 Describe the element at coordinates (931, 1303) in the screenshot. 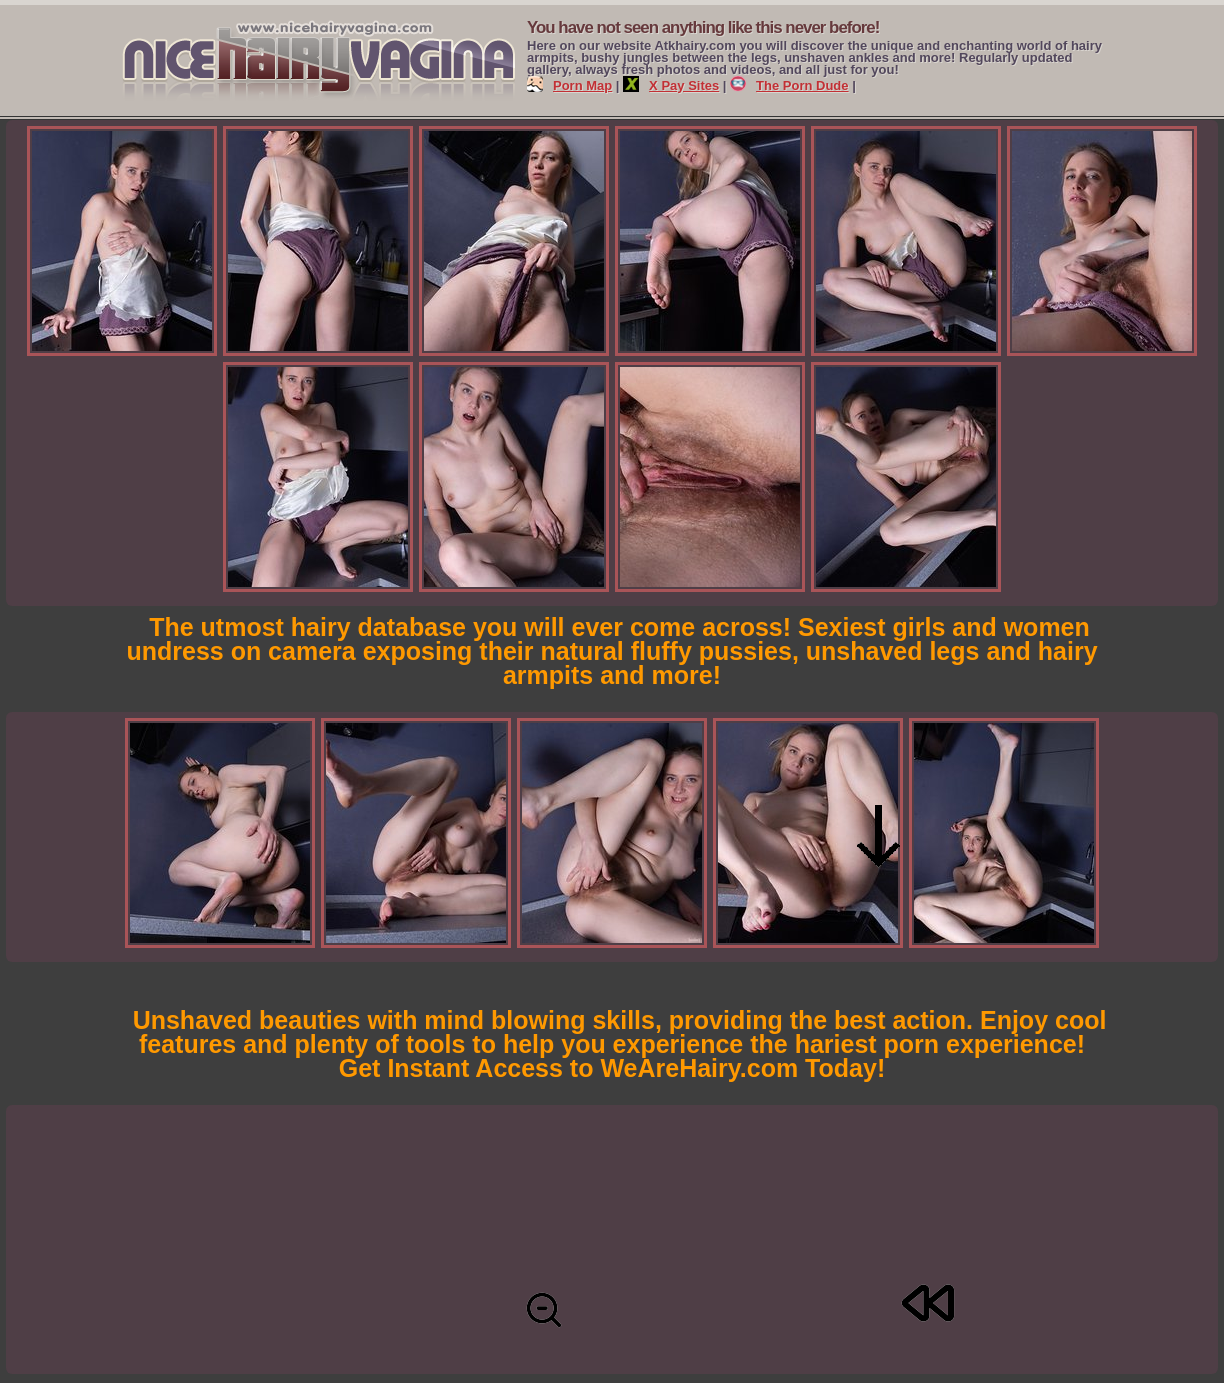

I see `rewind or skip backward in media playback` at that location.